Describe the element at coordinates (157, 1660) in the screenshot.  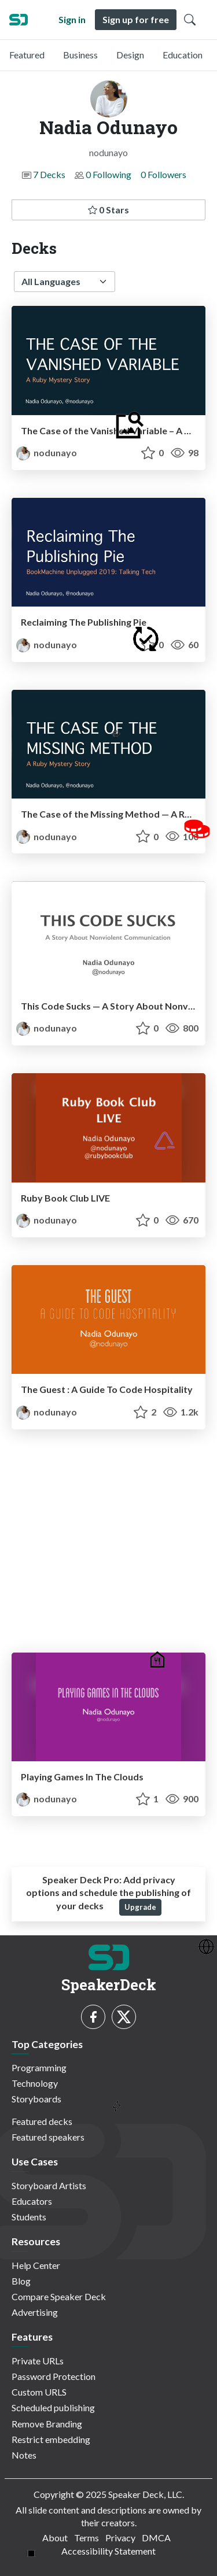
I see `find nearby food banks or food assistance locations` at that location.